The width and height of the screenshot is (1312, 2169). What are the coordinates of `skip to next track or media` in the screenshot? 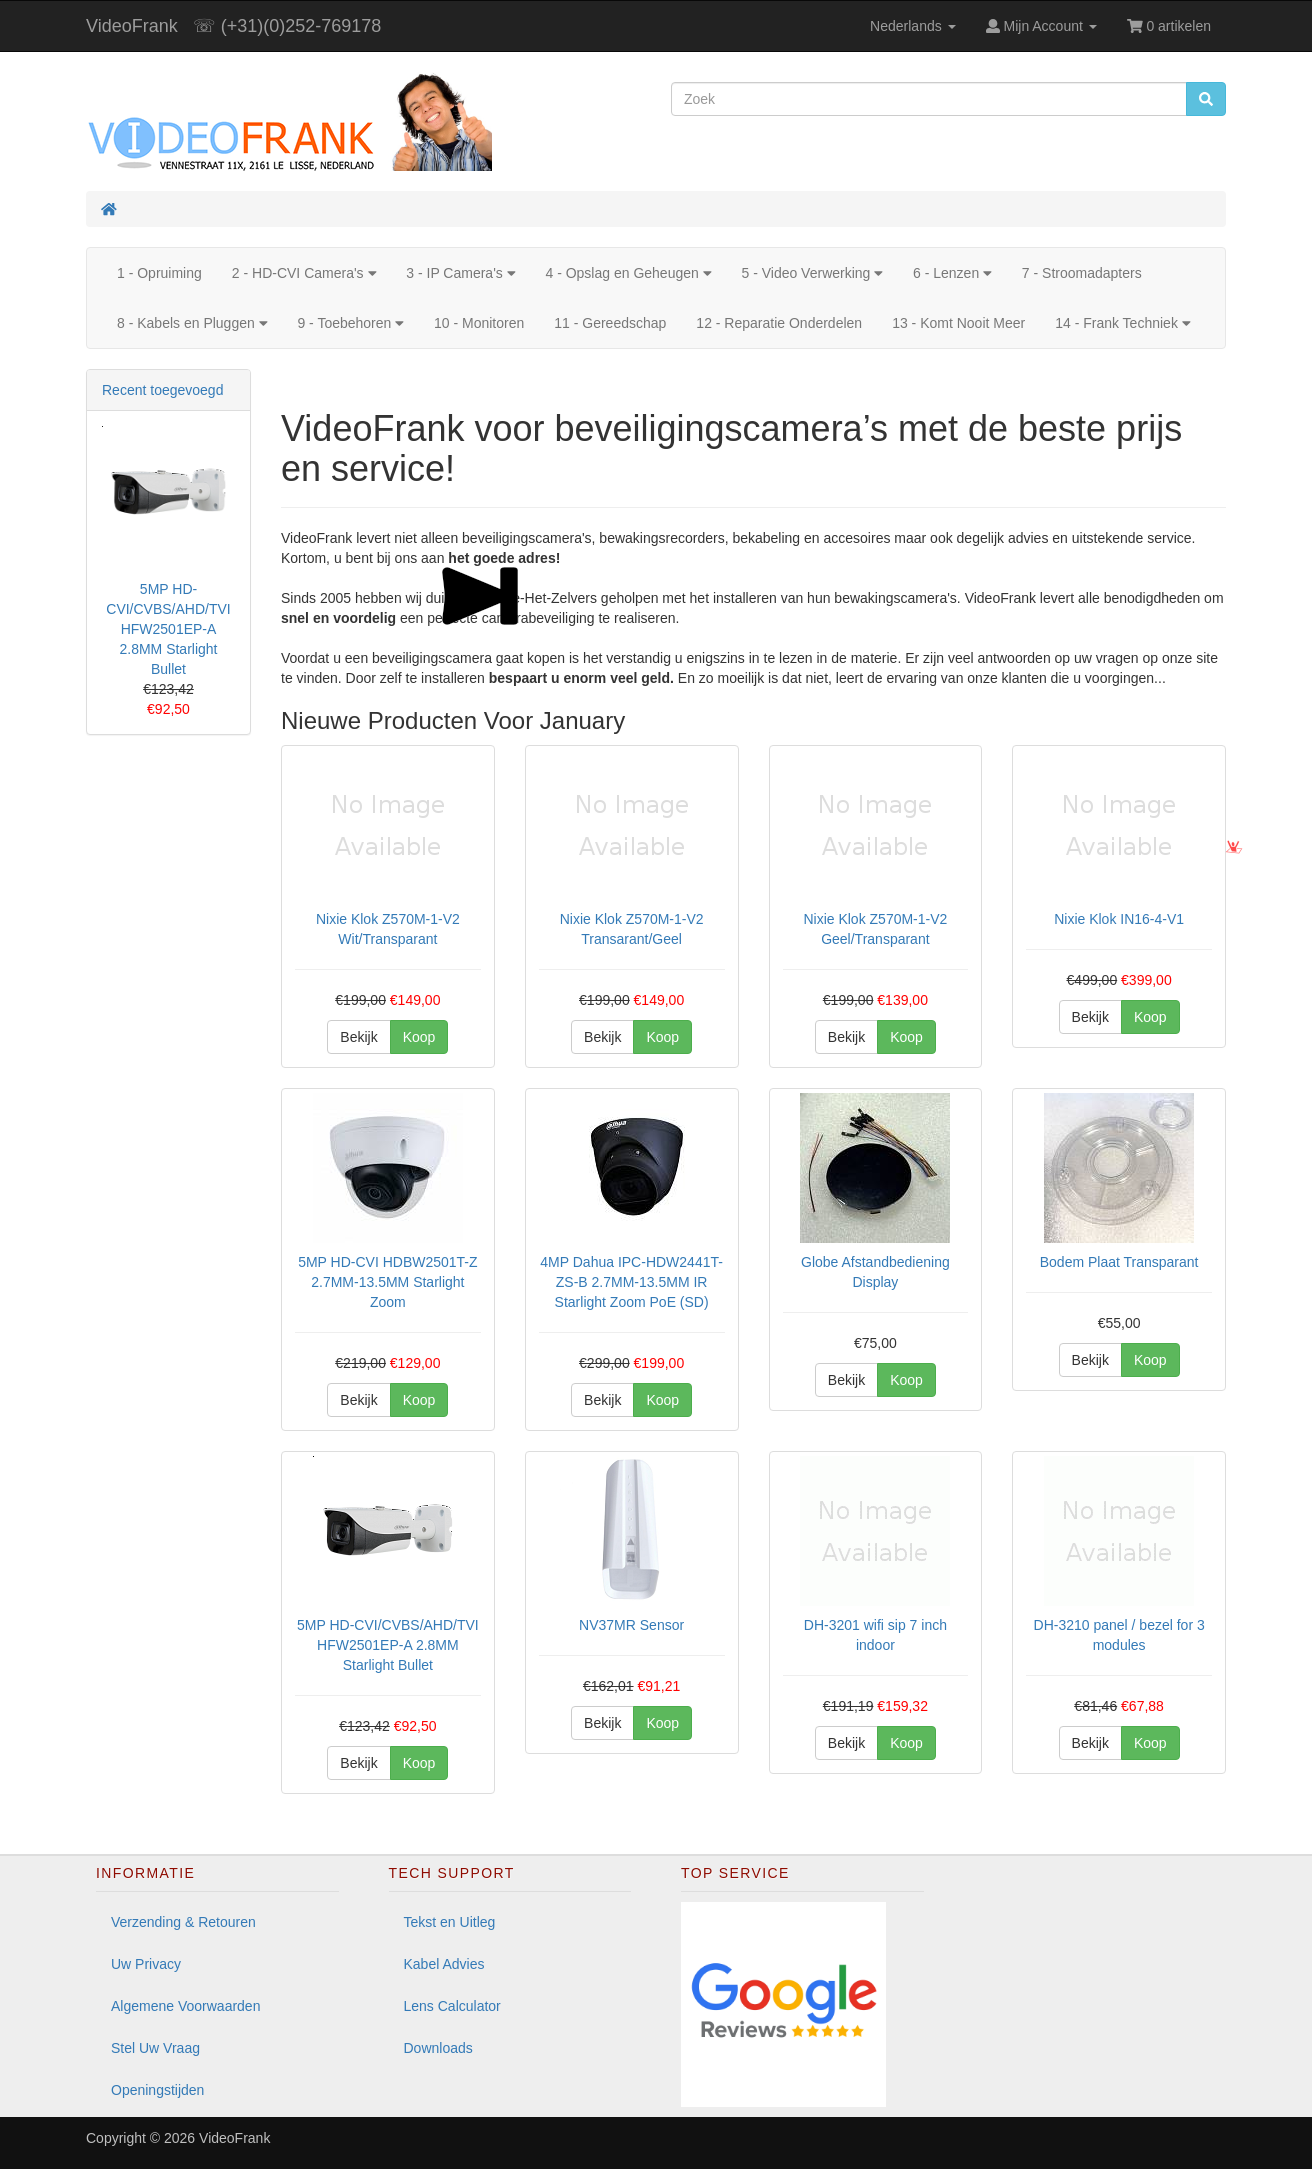 It's located at (480, 596).